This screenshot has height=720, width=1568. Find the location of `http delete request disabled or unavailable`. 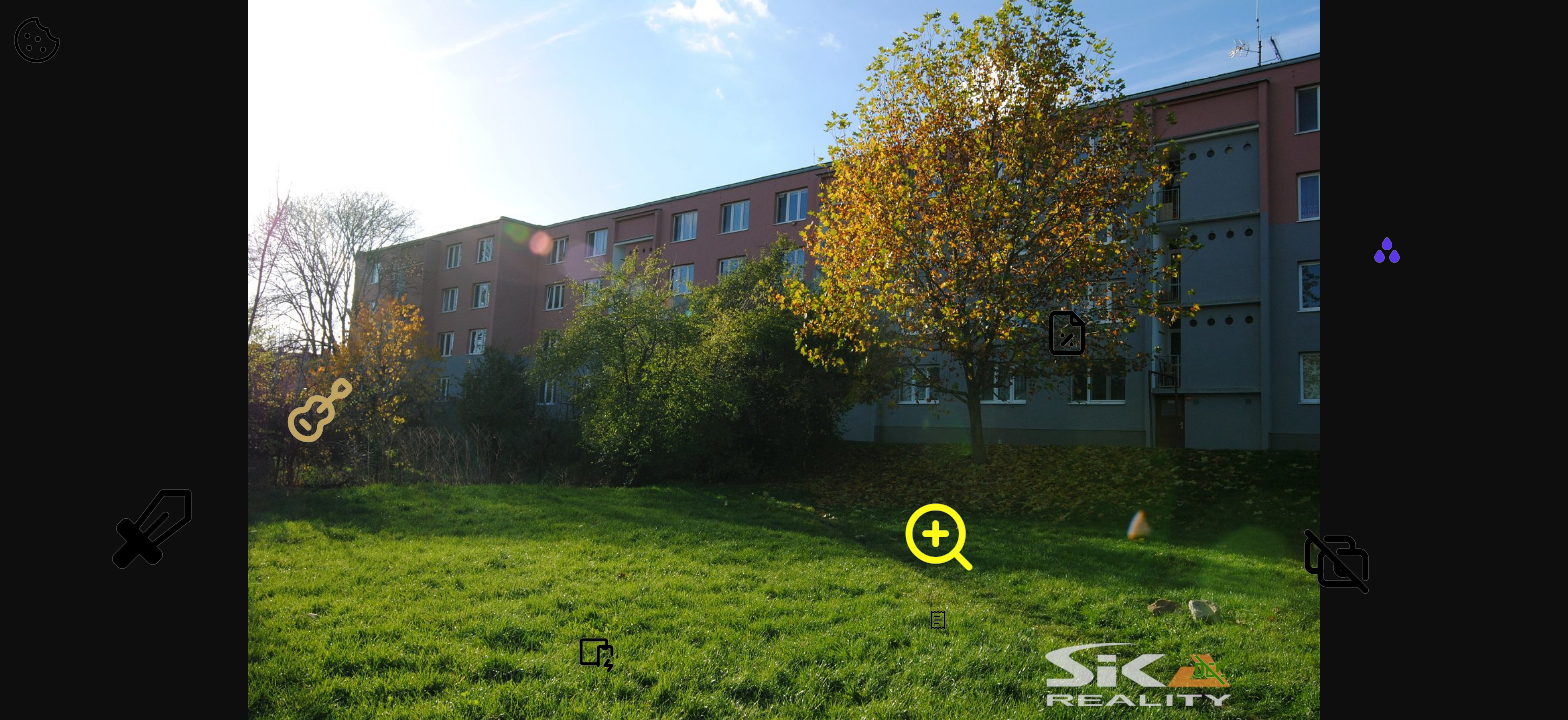

http delete request disabled or unavailable is located at coordinates (1210, 670).